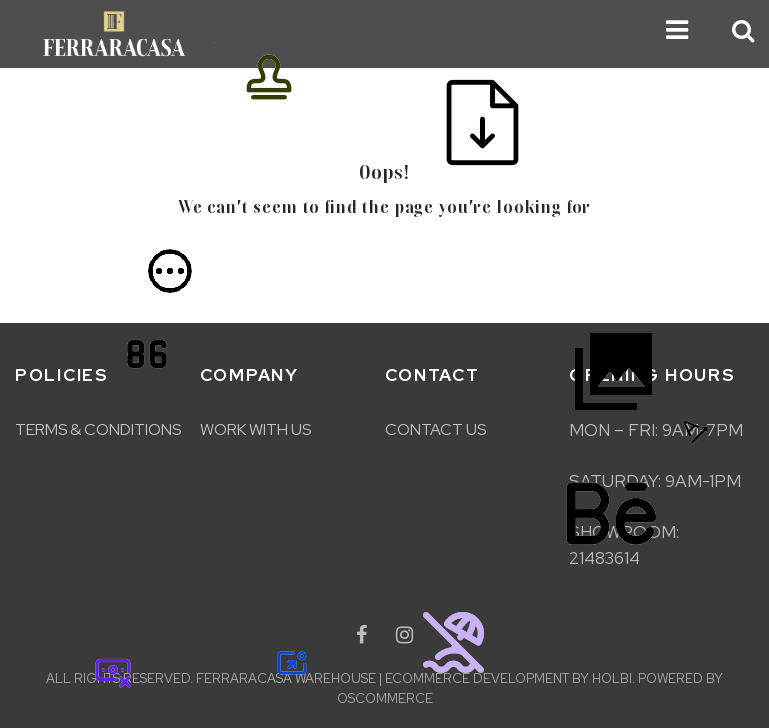  Describe the element at coordinates (613, 371) in the screenshot. I see `view photo collections or albums` at that location.